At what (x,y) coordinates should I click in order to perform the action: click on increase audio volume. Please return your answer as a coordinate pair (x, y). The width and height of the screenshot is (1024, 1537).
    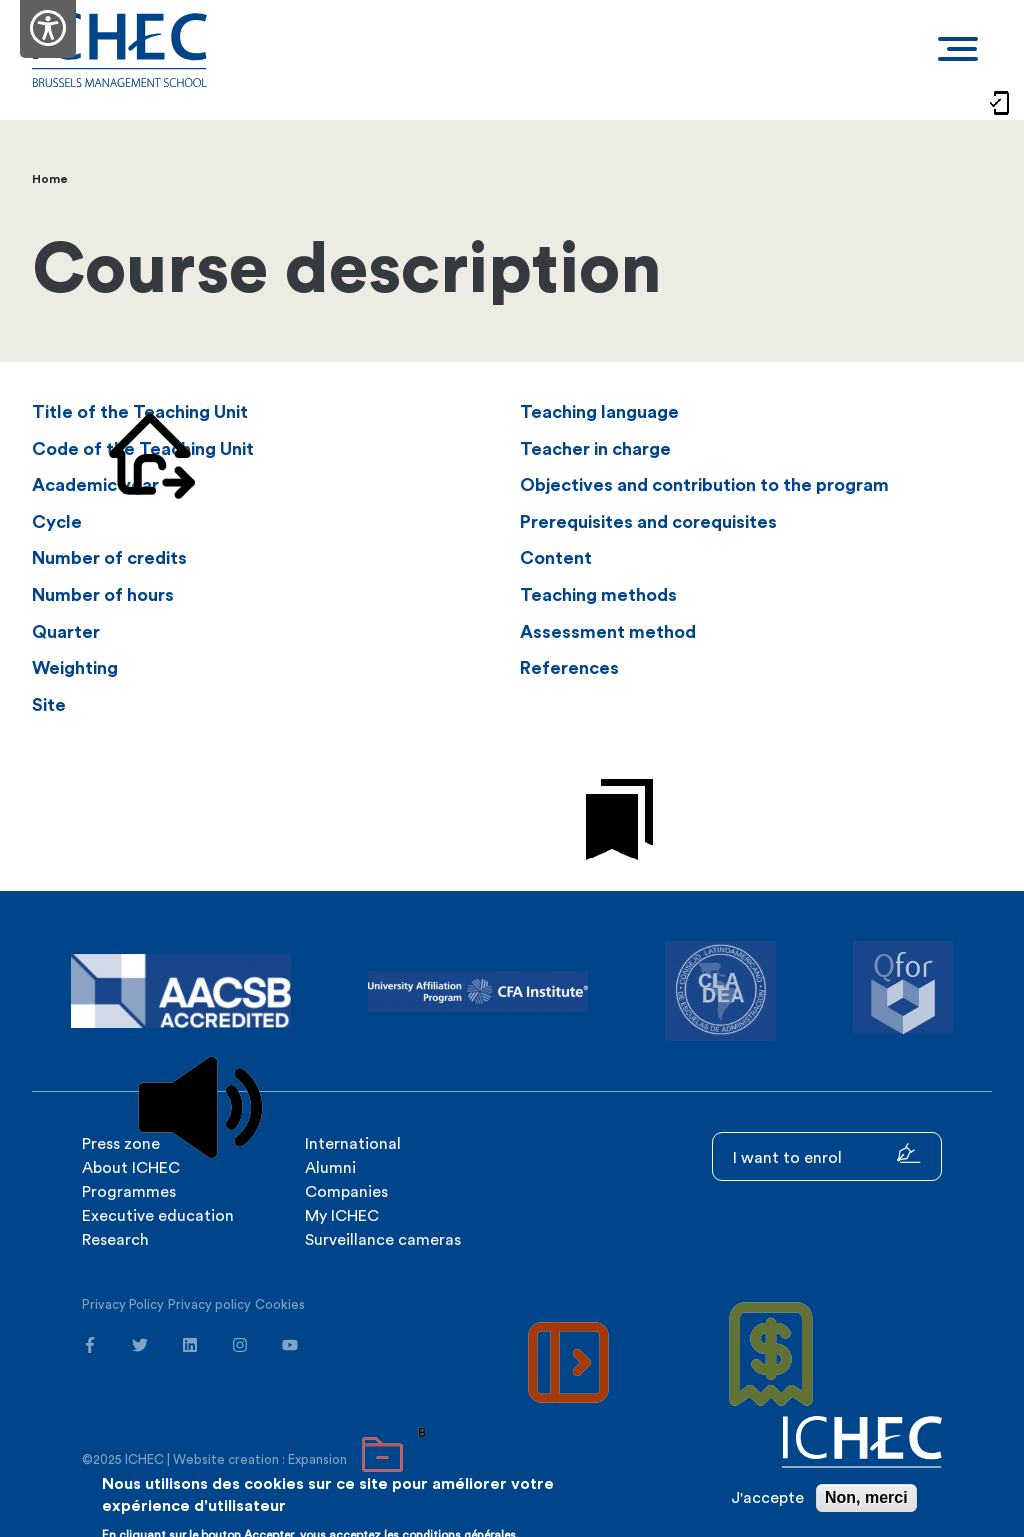
    Looking at the image, I should click on (200, 1107).